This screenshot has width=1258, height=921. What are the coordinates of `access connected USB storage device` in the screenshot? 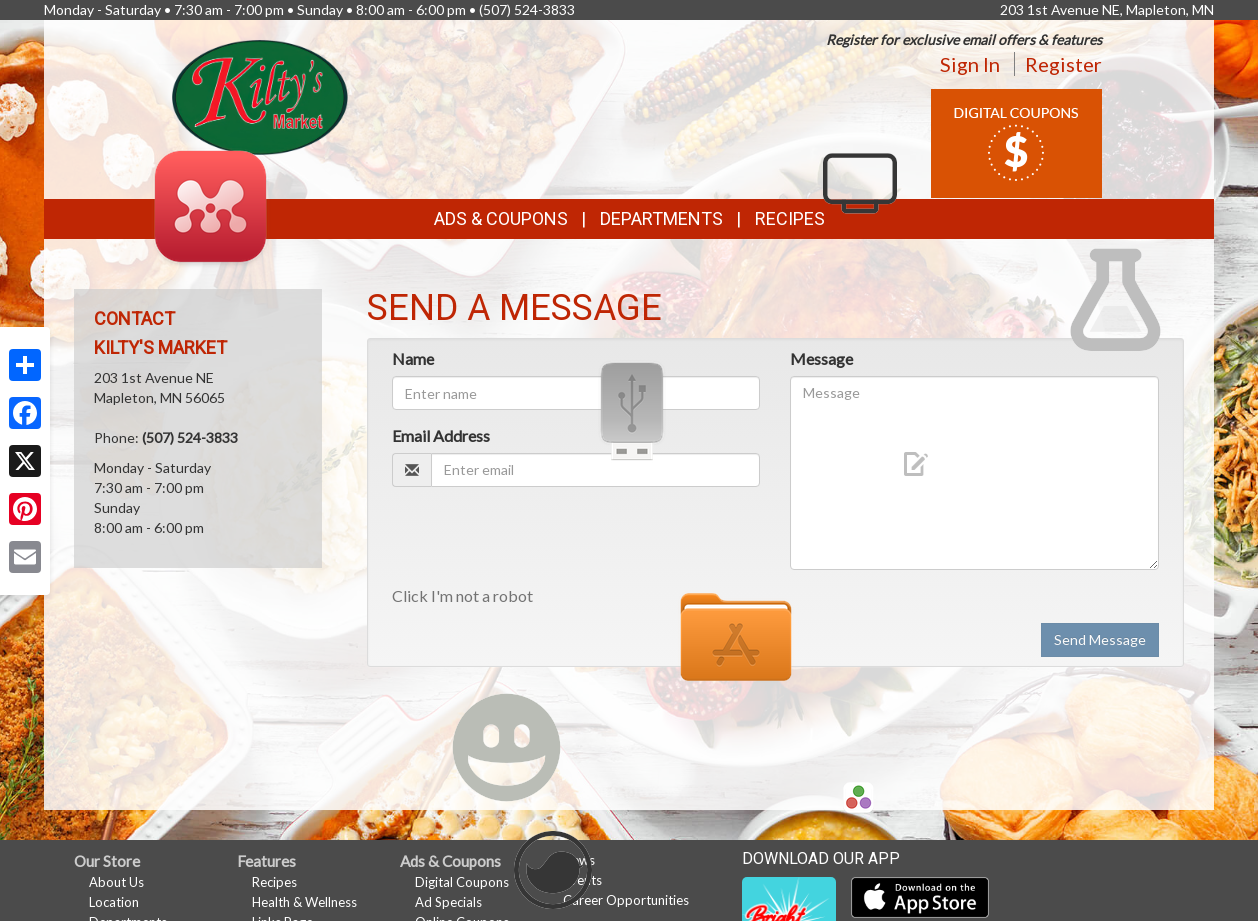 It's located at (632, 411).